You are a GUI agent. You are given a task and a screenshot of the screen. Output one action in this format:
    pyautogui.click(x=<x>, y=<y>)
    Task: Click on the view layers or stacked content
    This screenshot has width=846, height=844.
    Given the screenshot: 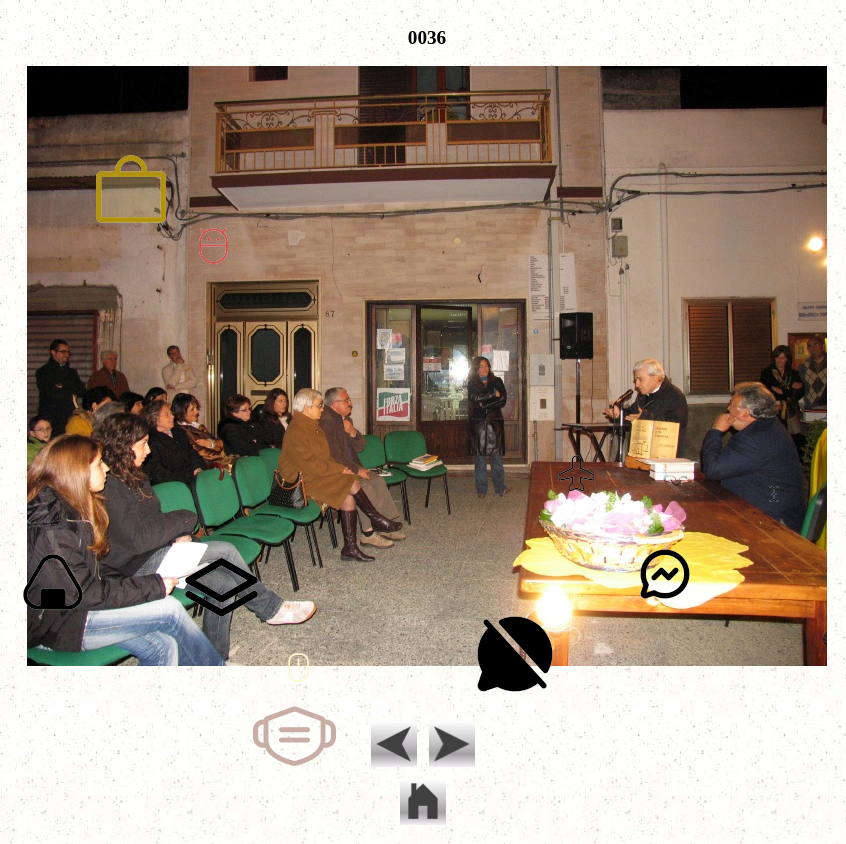 What is the action you would take?
    pyautogui.click(x=221, y=588)
    